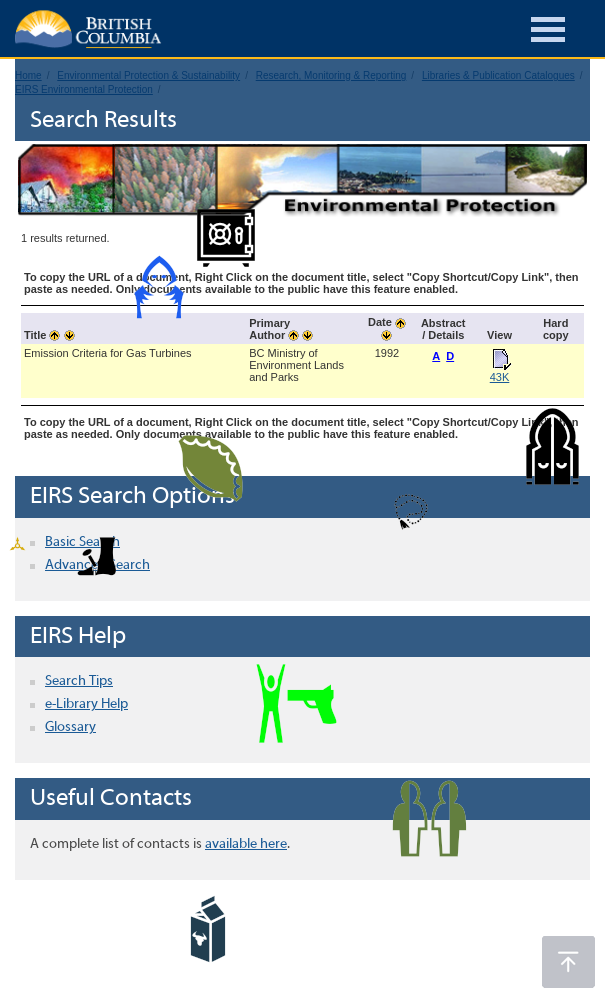 This screenshot has width=605, height=998. What do you see at coordinates (411, 512) in the screenshot?
I see `access prayer or meditation features` at bounding box center [411, 512].